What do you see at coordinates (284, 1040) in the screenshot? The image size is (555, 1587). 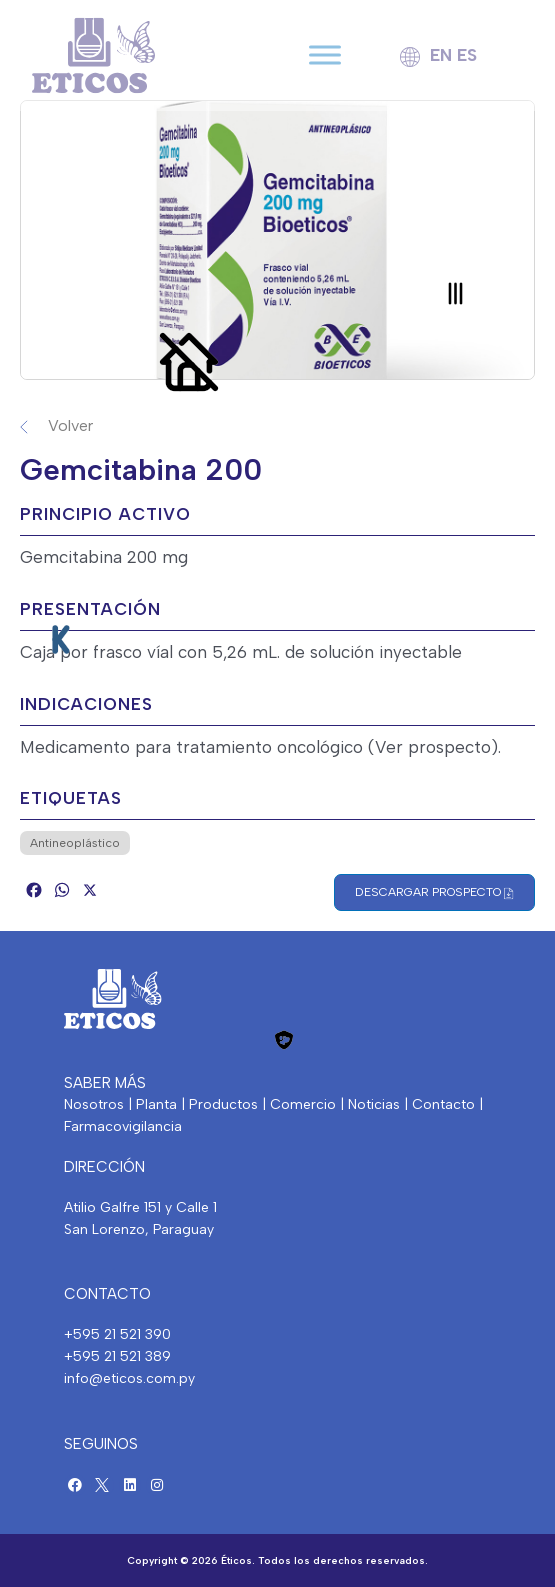 I see `access pet protection or insurance services` at bounding box center [284, 1040].